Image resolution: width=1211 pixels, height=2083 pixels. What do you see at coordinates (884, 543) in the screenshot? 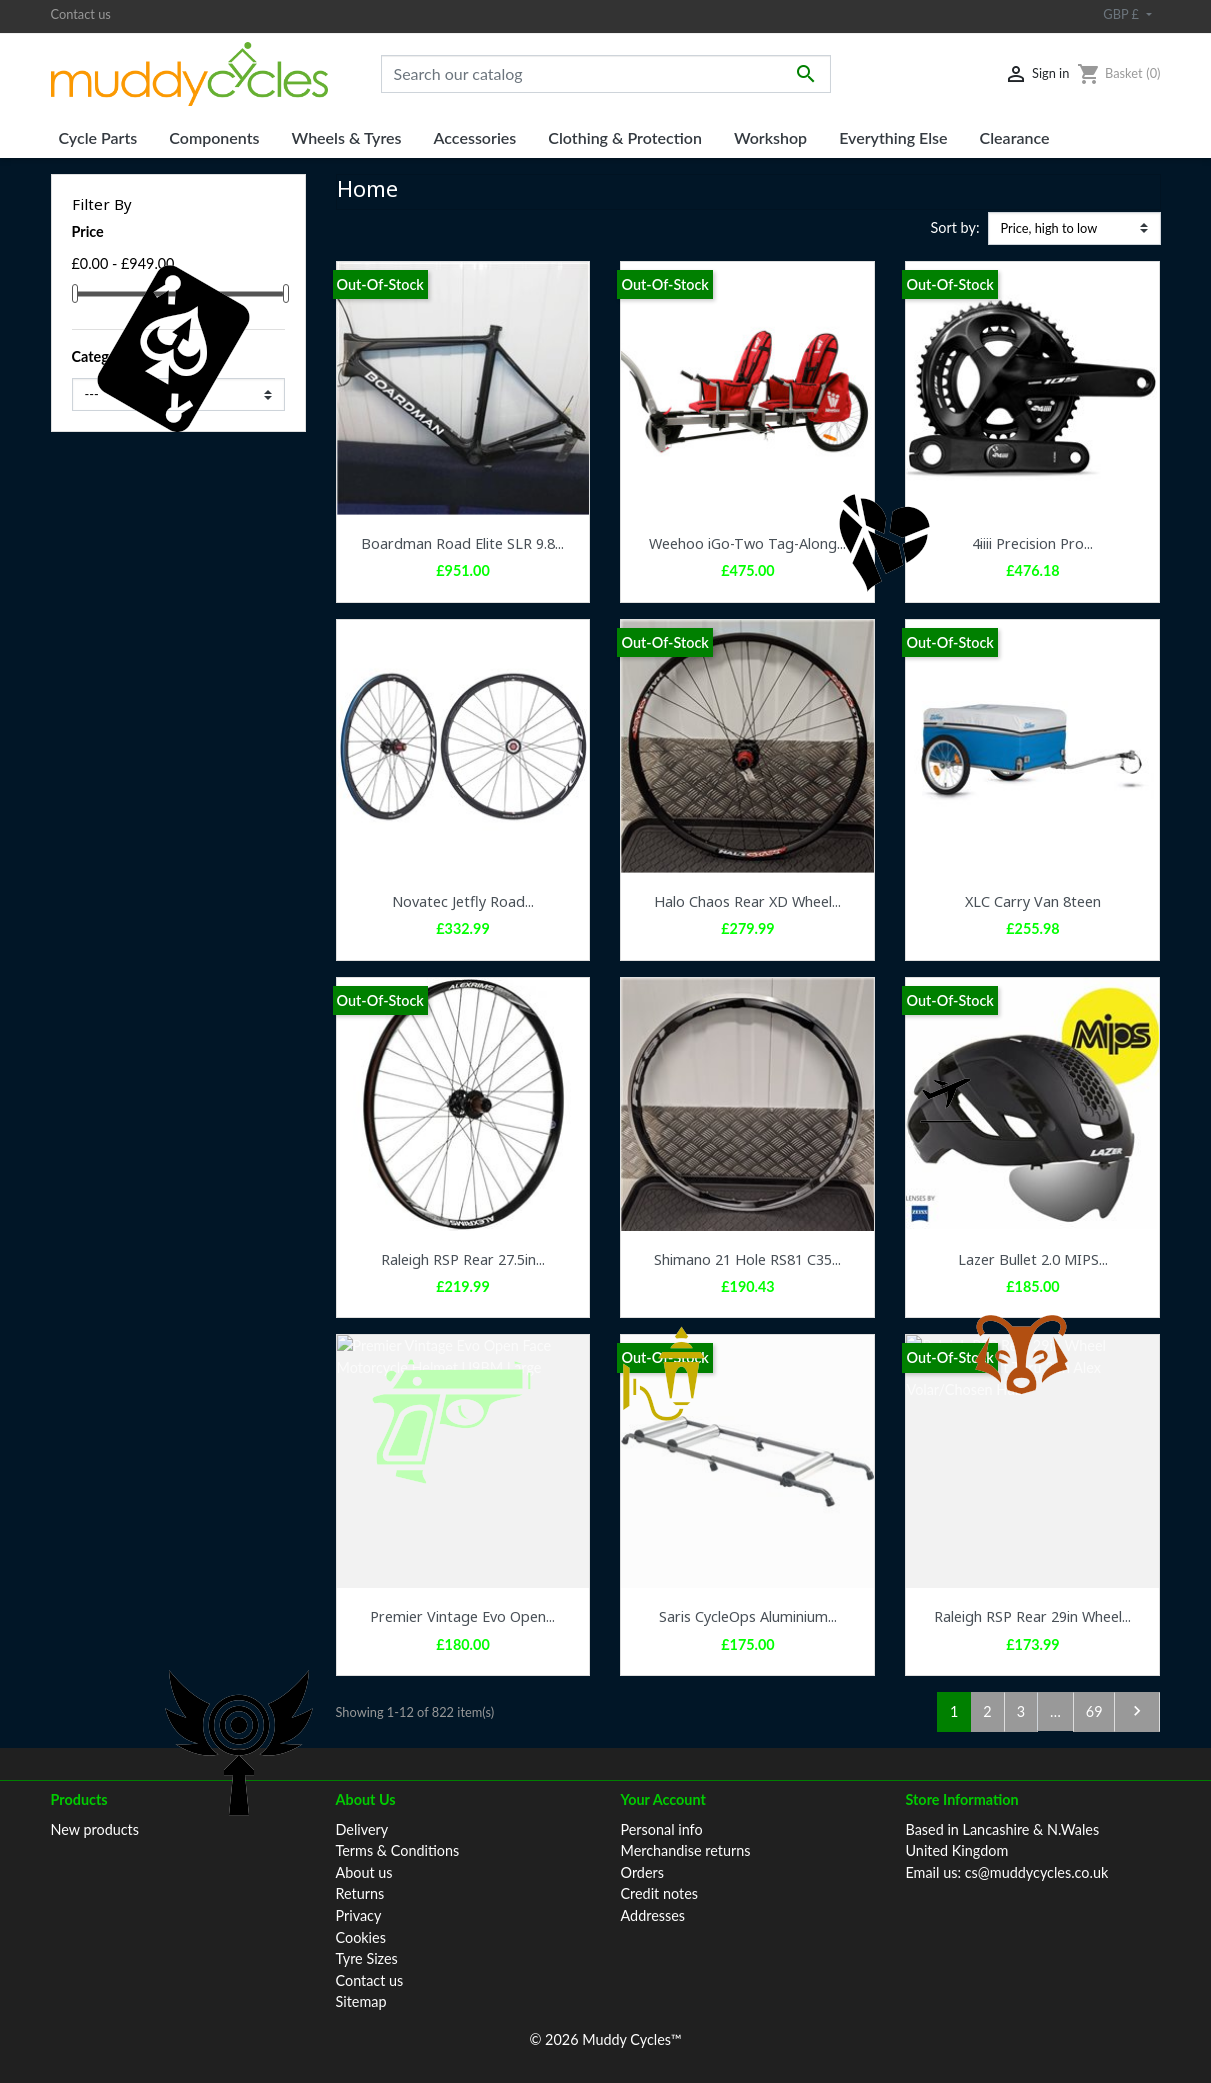
I see `indicates a broken heart or heartbreak status` at bounding box center [884, 543].